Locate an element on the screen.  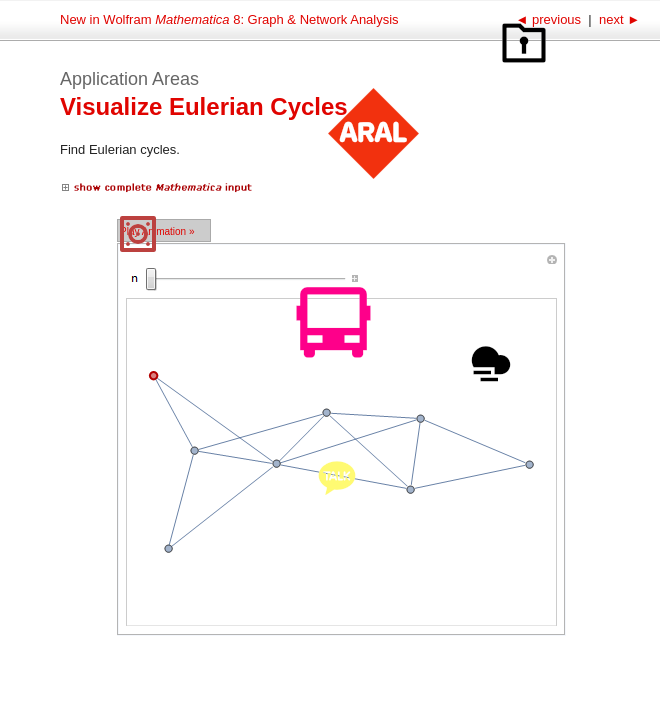
audio speaker or sound output device is located at coordinates (138, 234).